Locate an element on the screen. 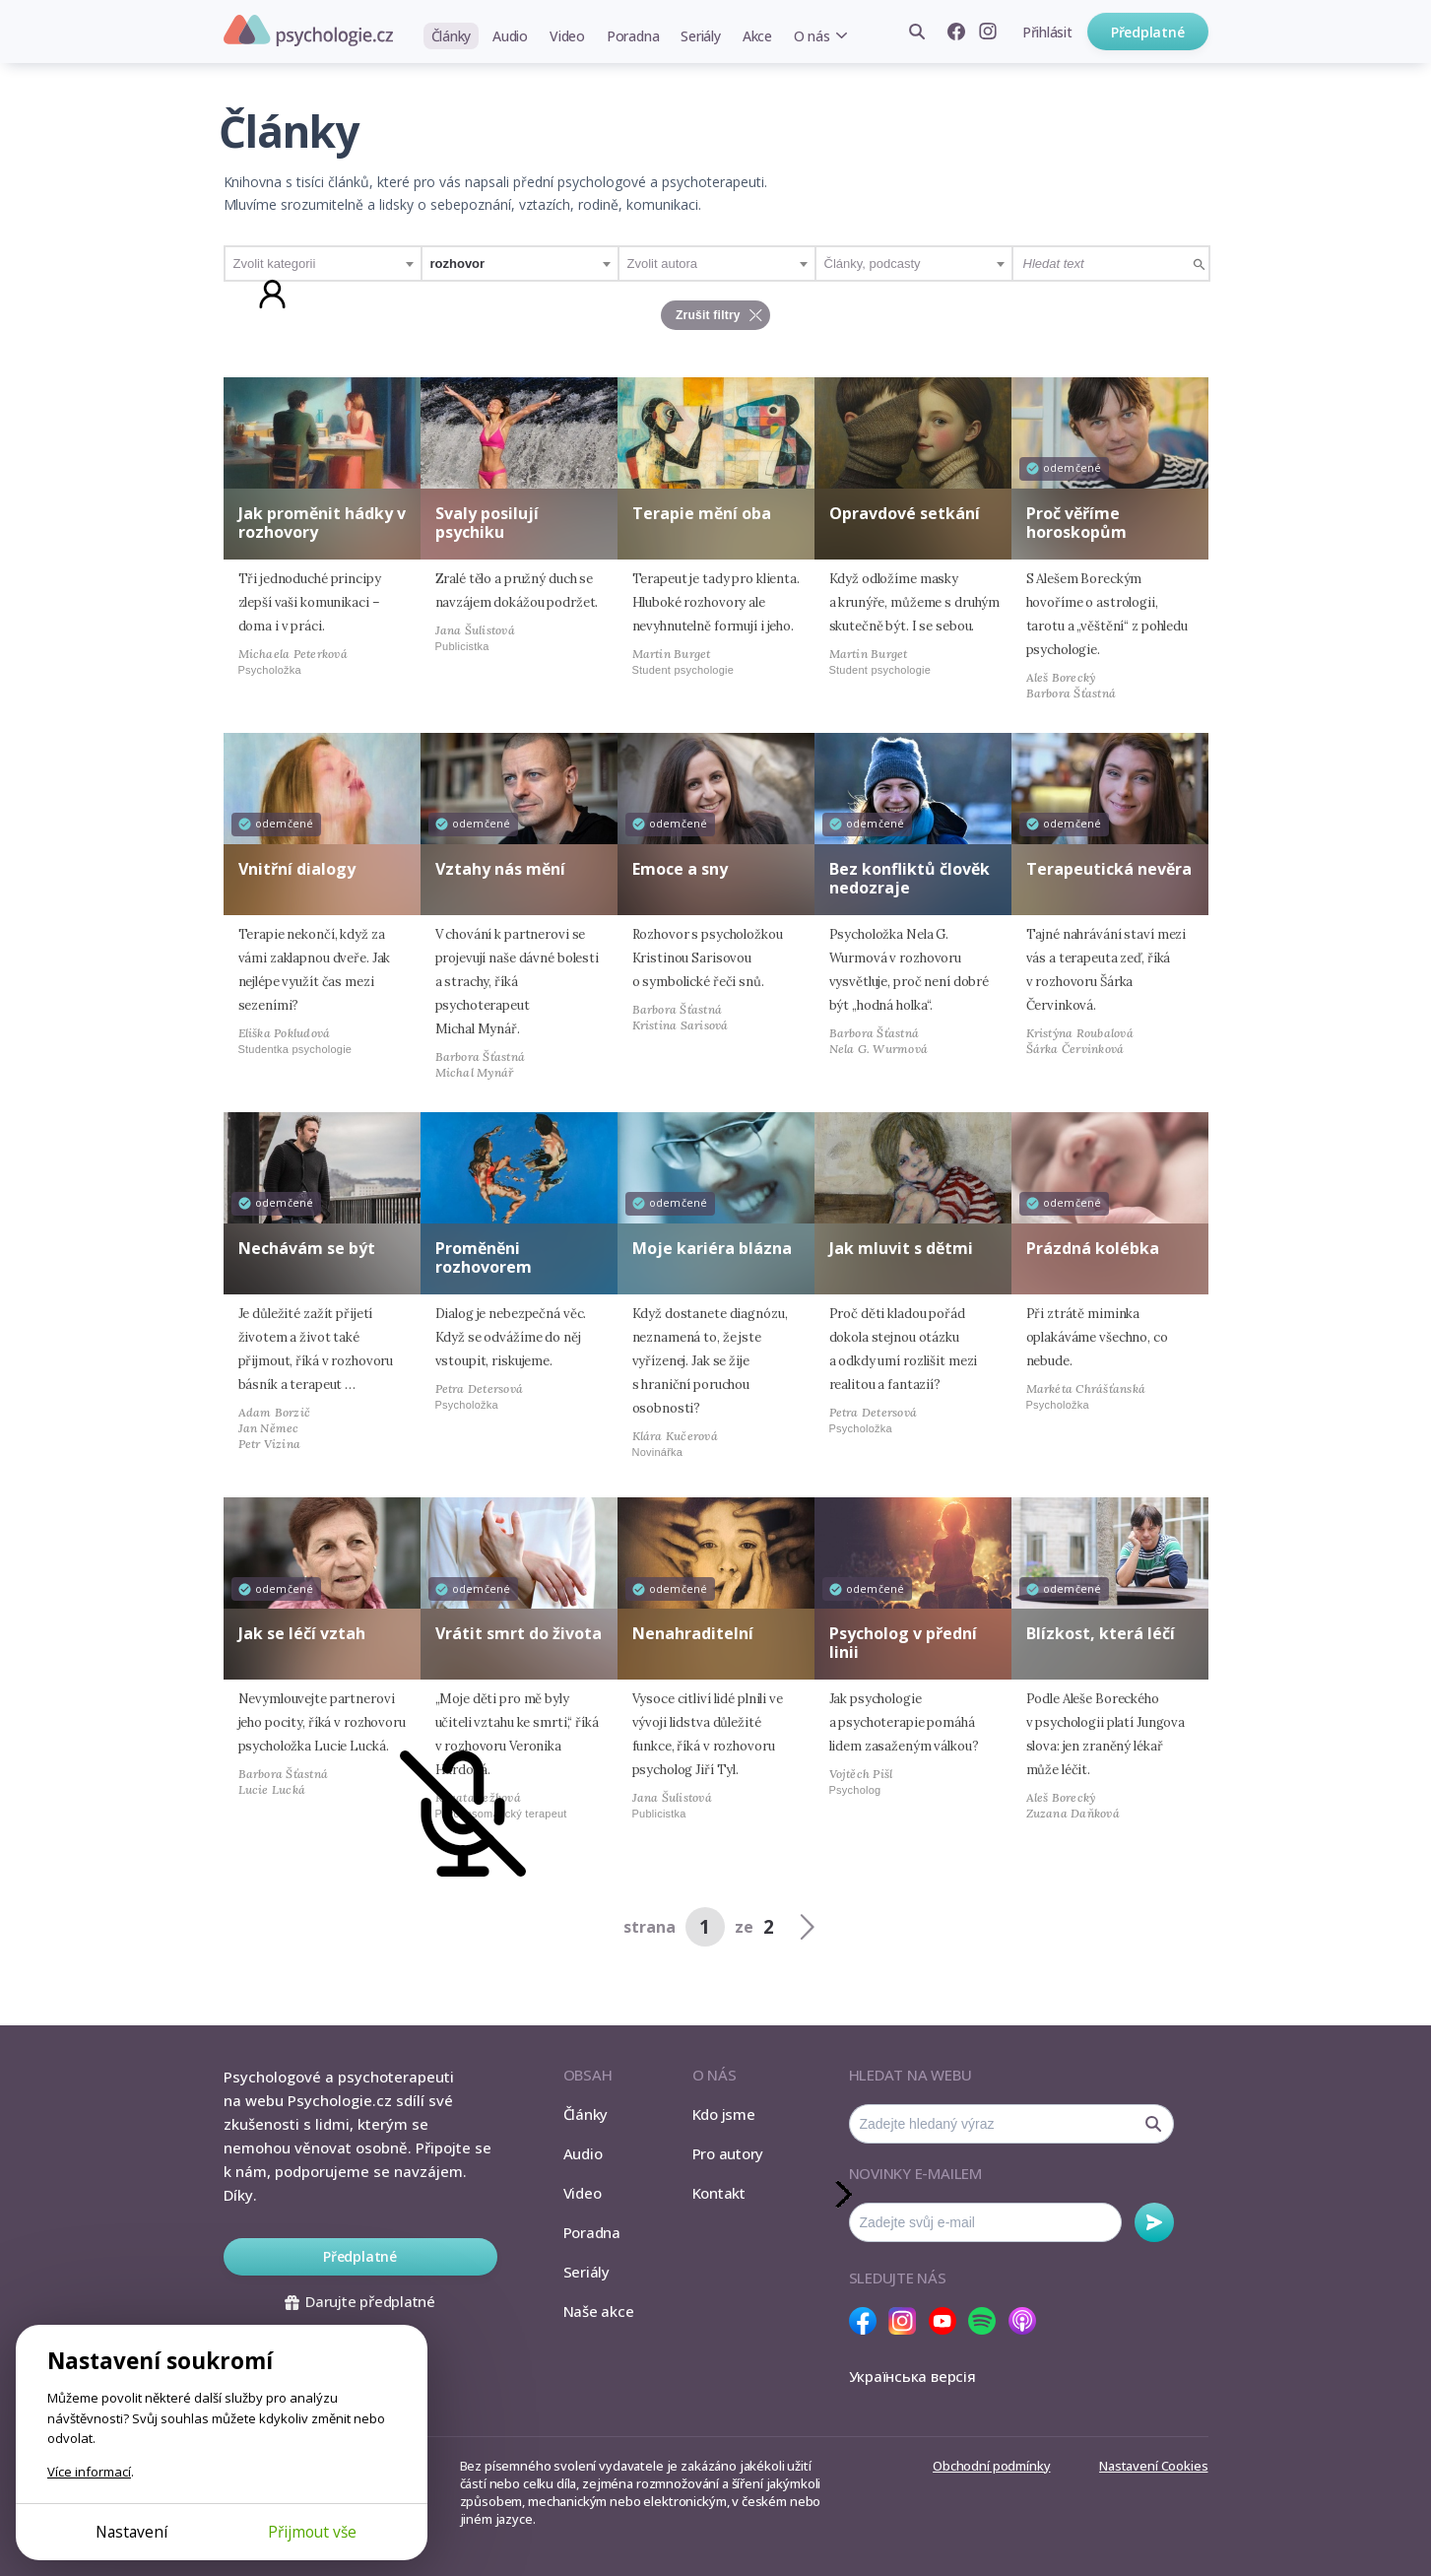 The width and height of the screenshot is (1431, 2576). view your profile is located at coordinates (272, 294).